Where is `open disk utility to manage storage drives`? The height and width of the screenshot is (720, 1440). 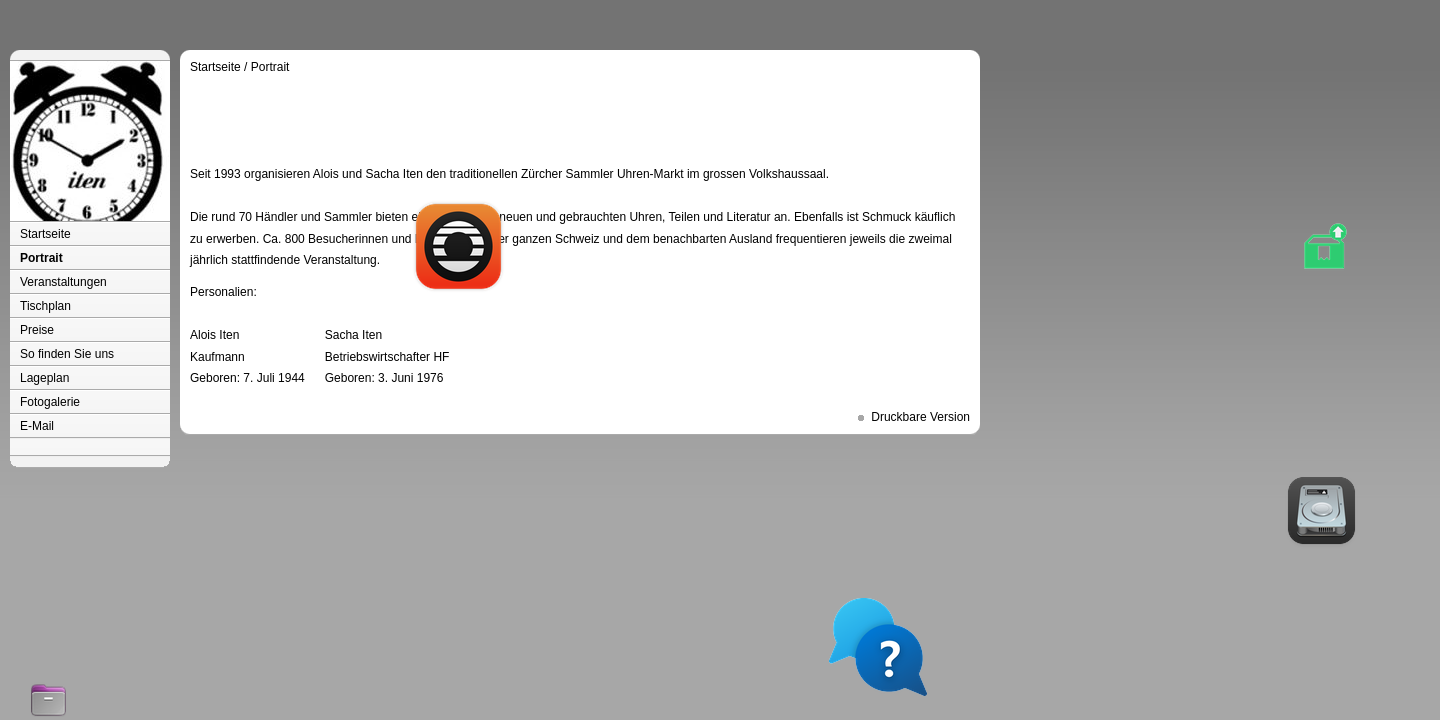 open disk utility to manage storage drives is located at coordinates (1321, 510).